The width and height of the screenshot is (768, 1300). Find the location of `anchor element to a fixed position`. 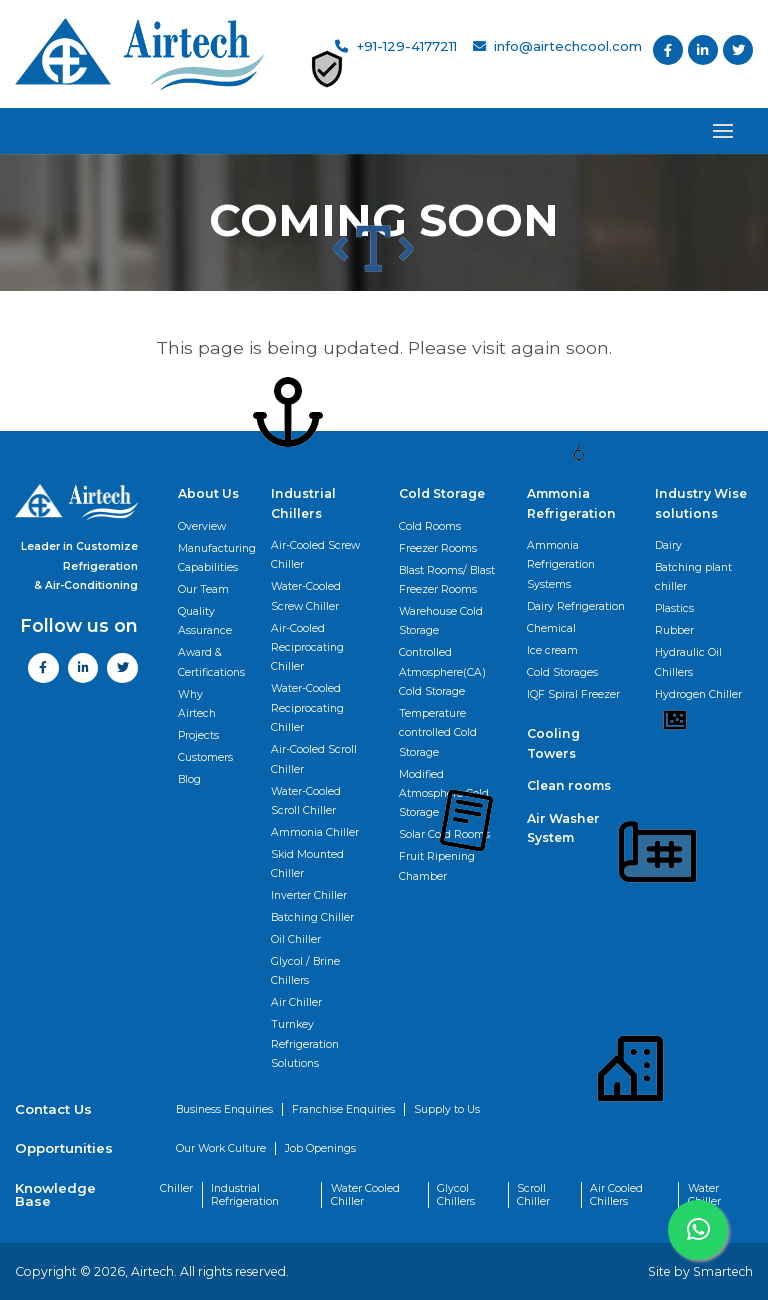

anchor element to a fixed position is located at coordinates (288, 412).